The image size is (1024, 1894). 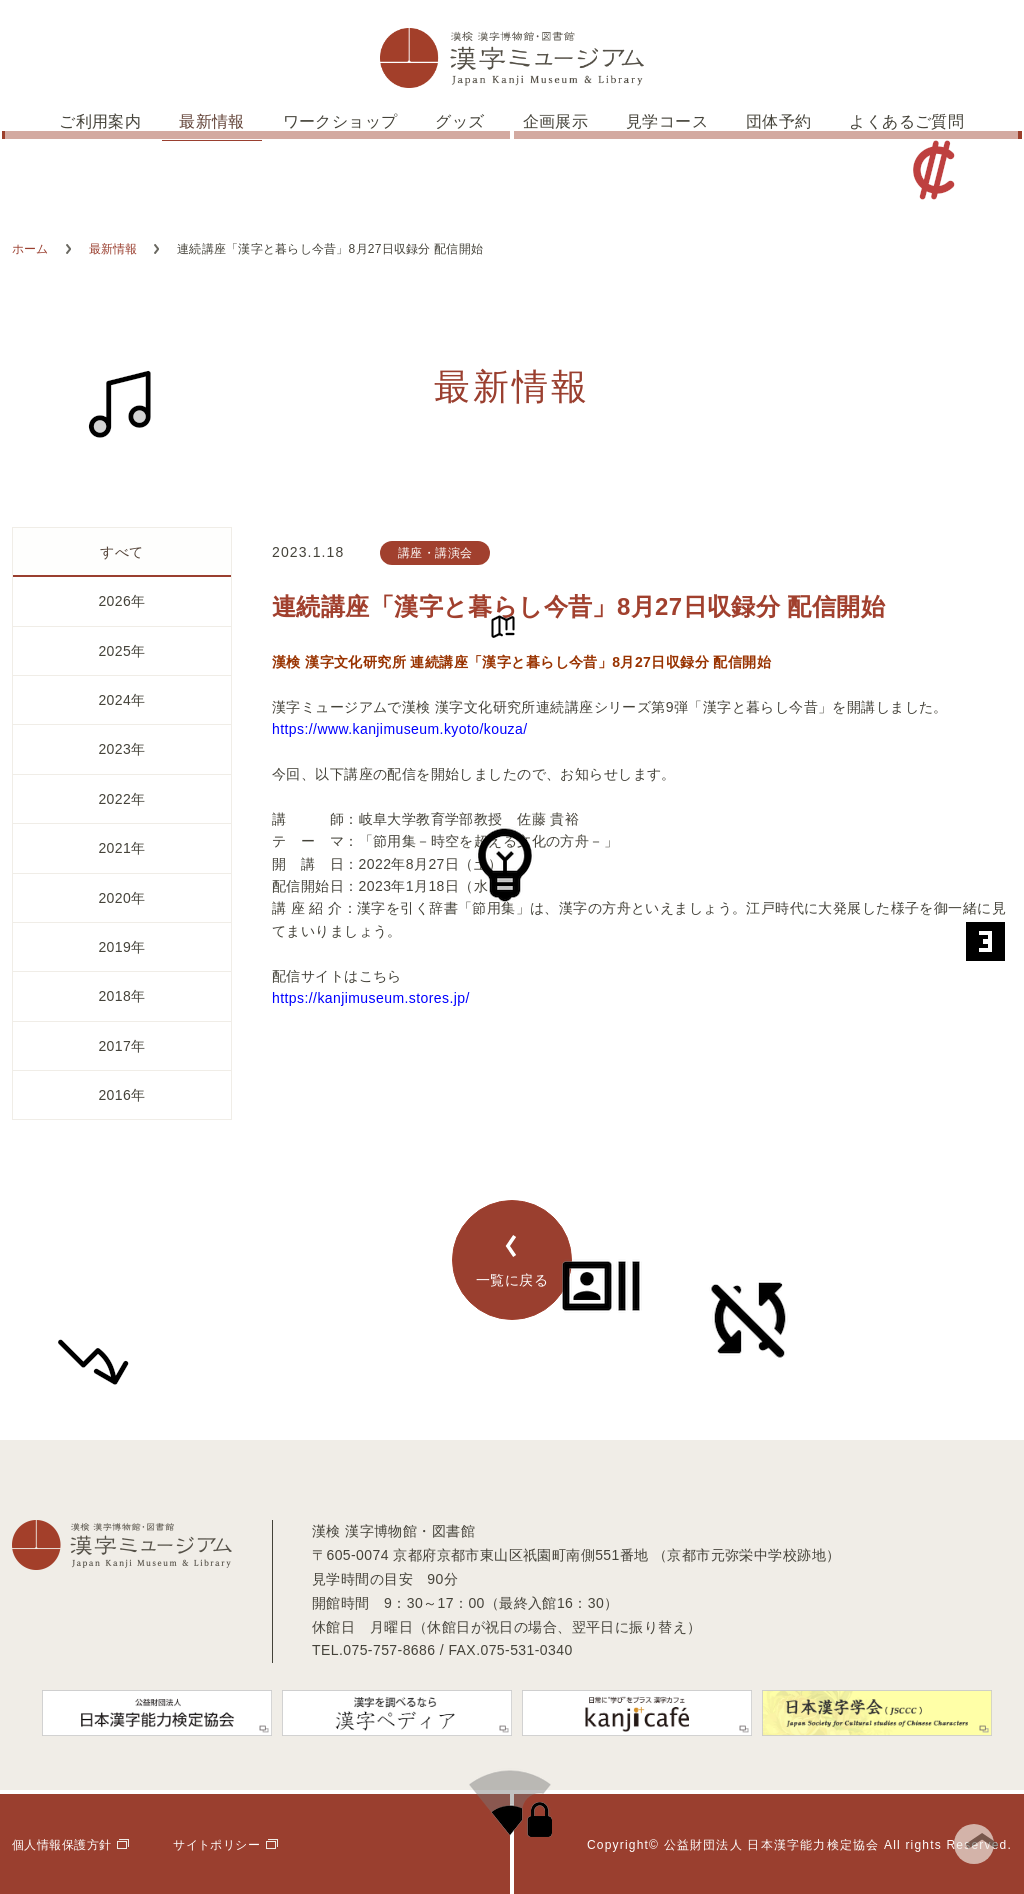 What do you see at coordinates (510, 1802) in the screenshot?
I see `weak wifi signal on a secured network` at bounding box center [510, 1802].